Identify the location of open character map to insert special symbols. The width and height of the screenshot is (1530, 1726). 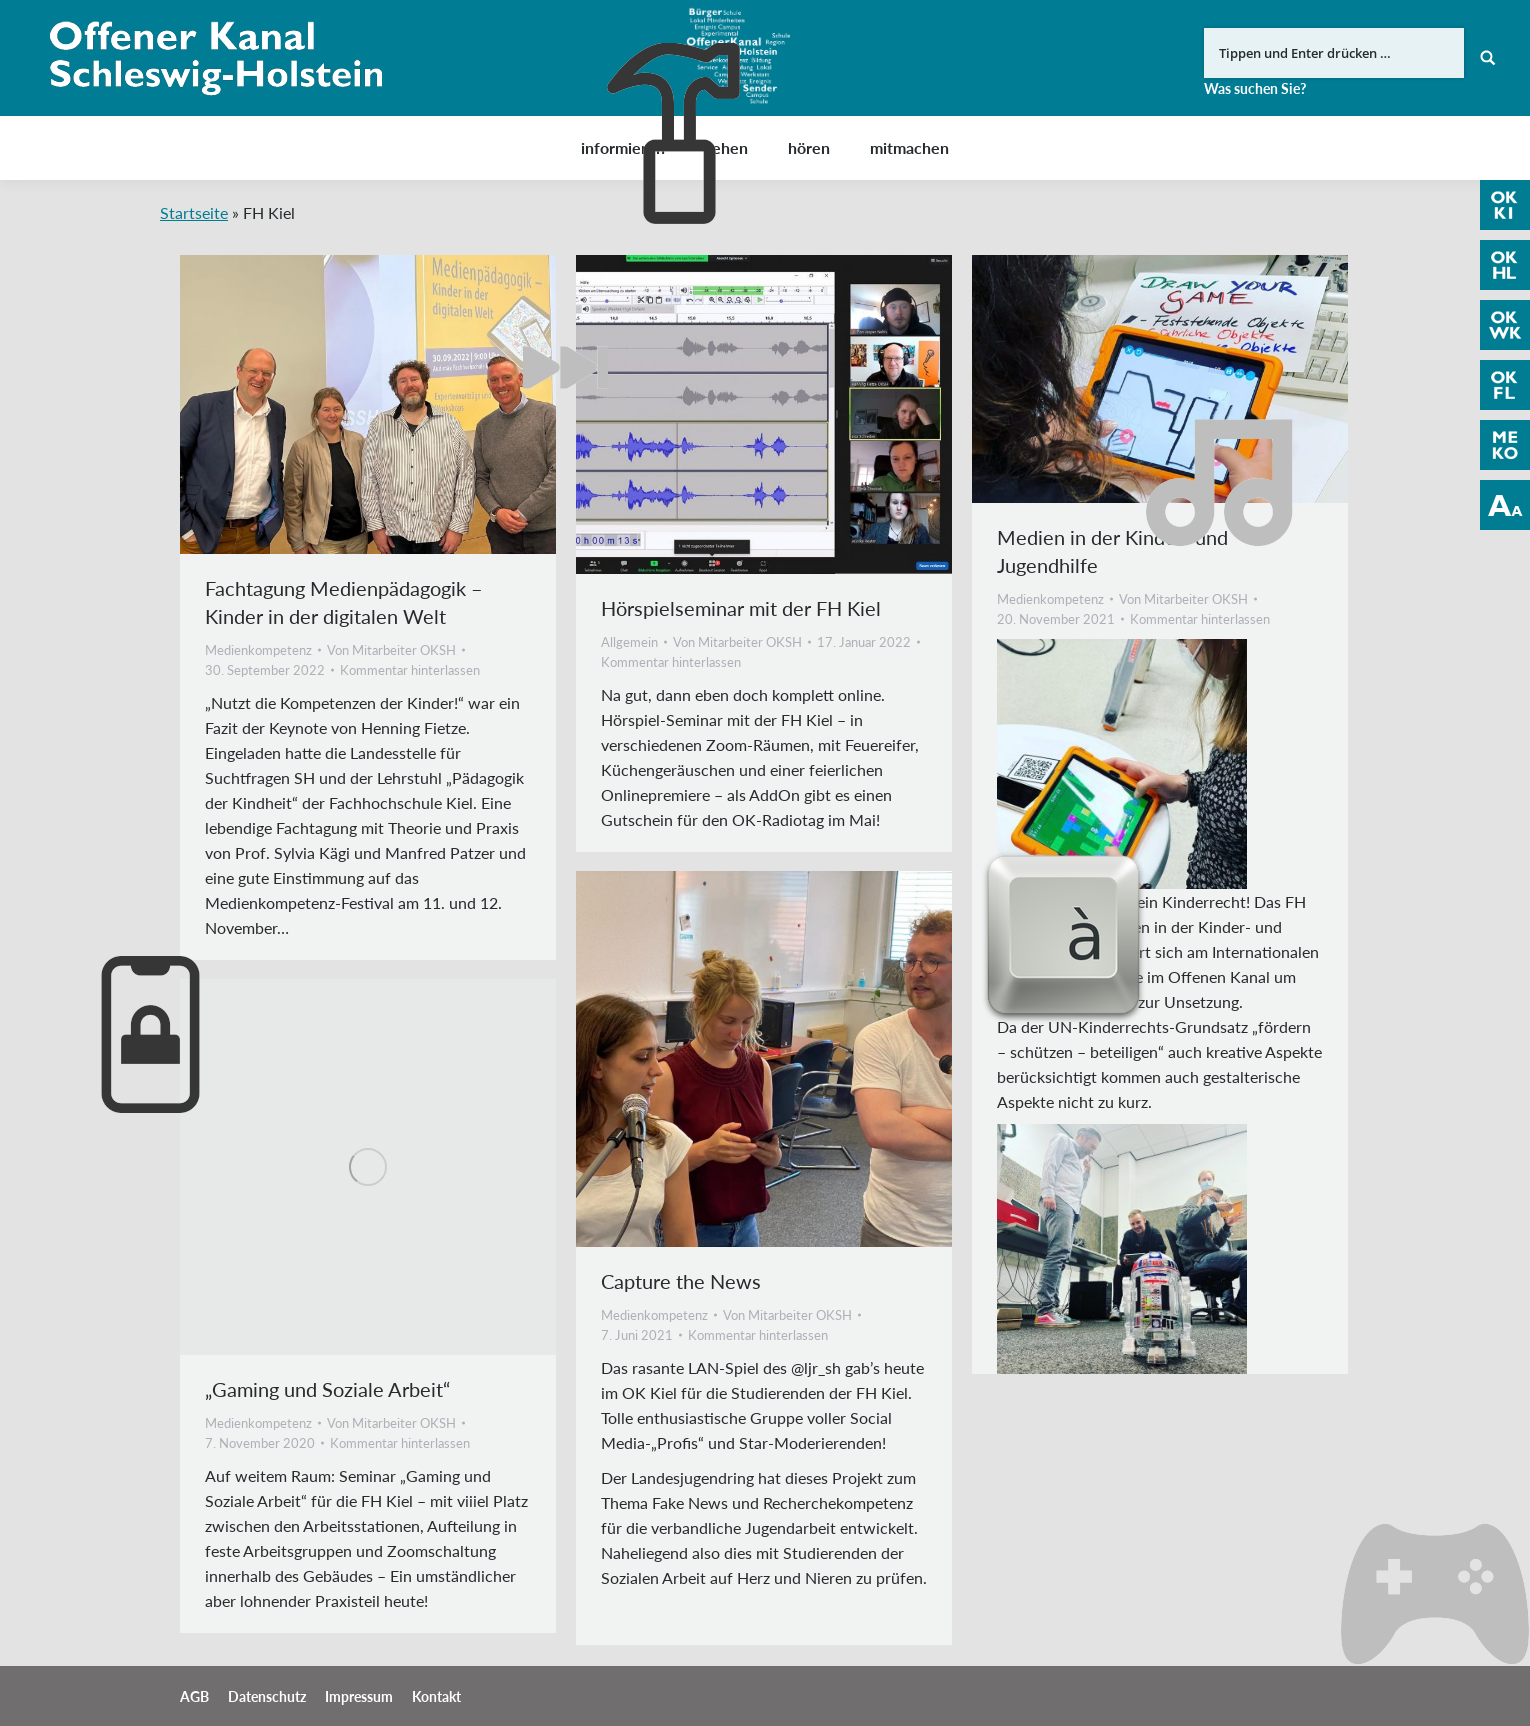
(1064, 939).